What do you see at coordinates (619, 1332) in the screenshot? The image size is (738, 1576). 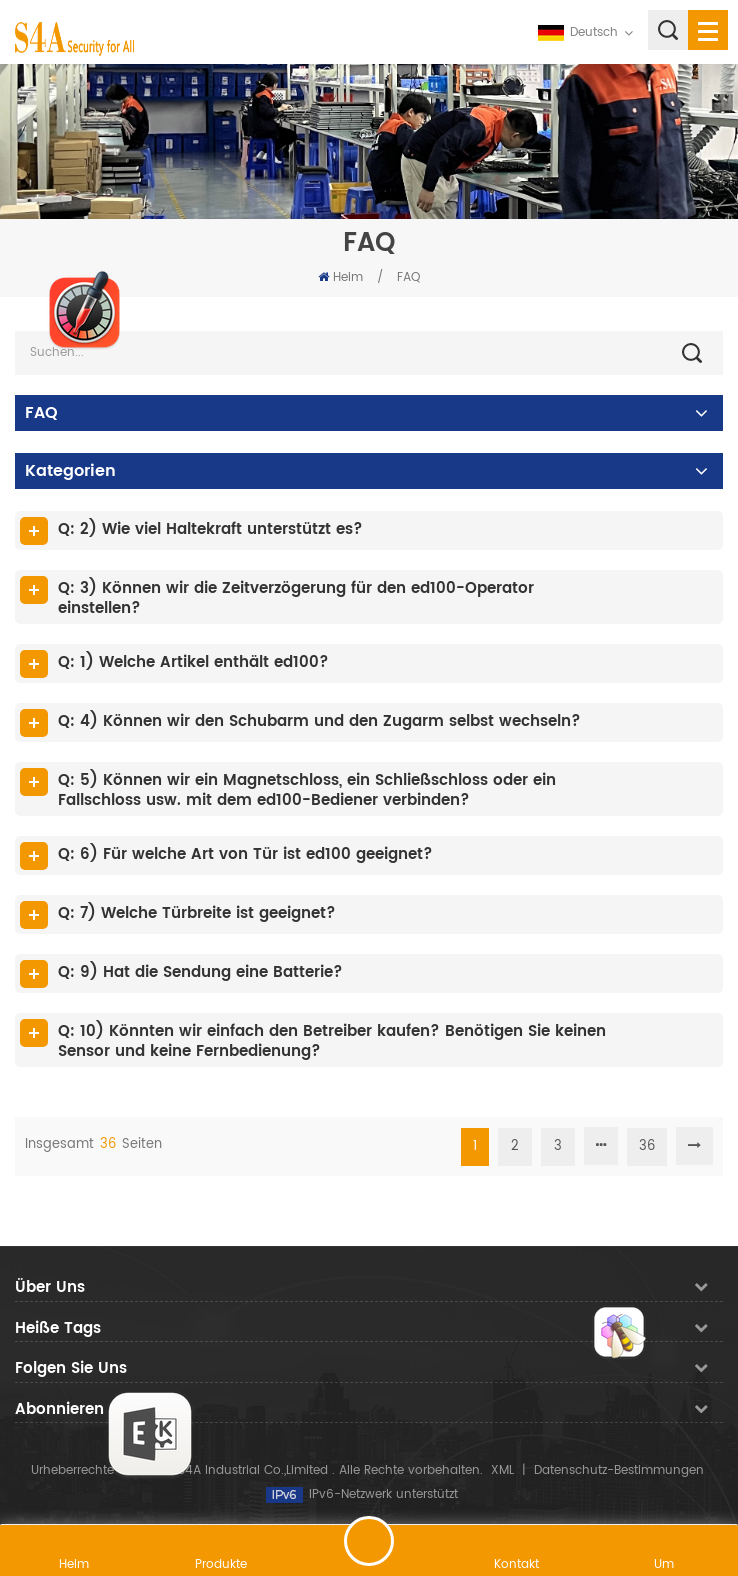 I see `open beeref reference image board app` at bounding box center [619, 1332].